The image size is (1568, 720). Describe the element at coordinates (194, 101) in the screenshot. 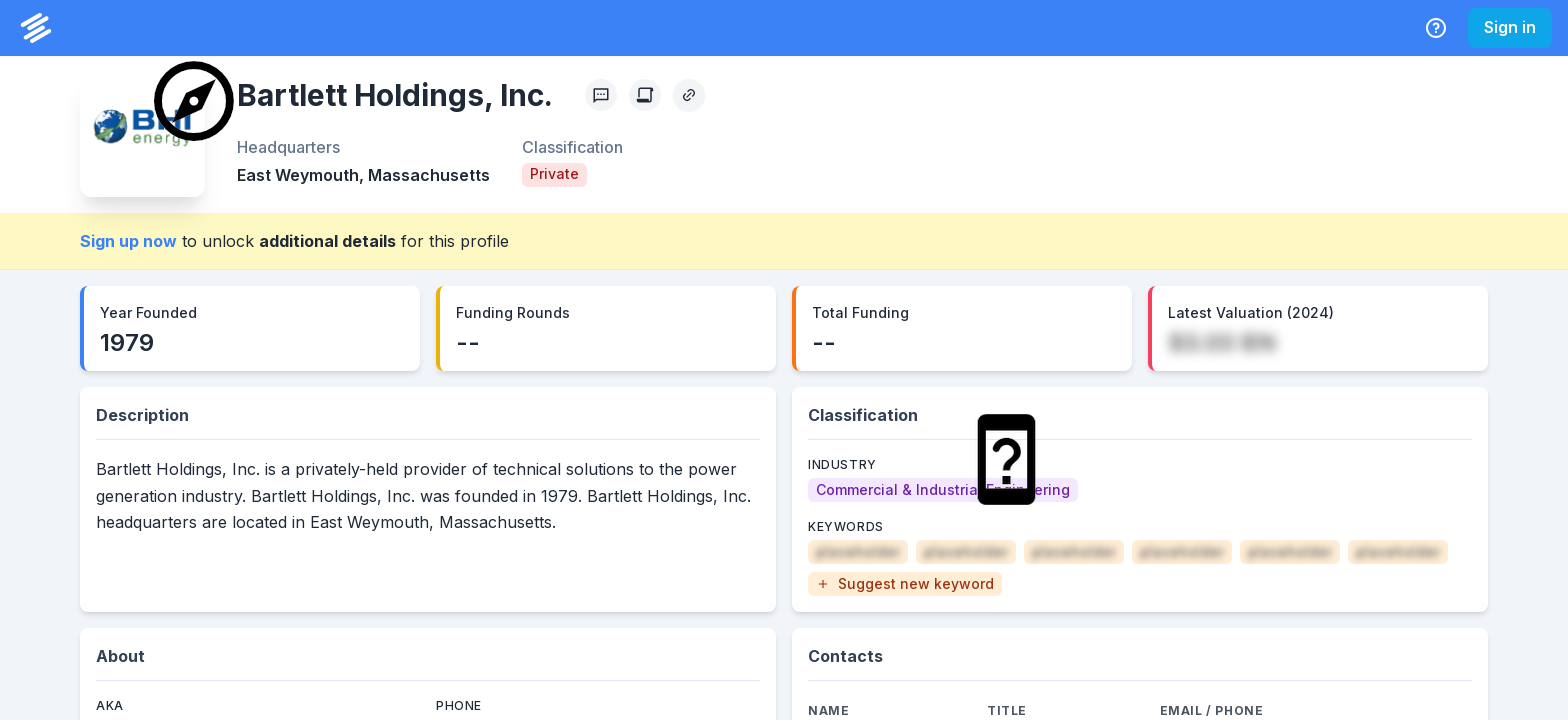

I see `explore nearby content or locations` at that location.